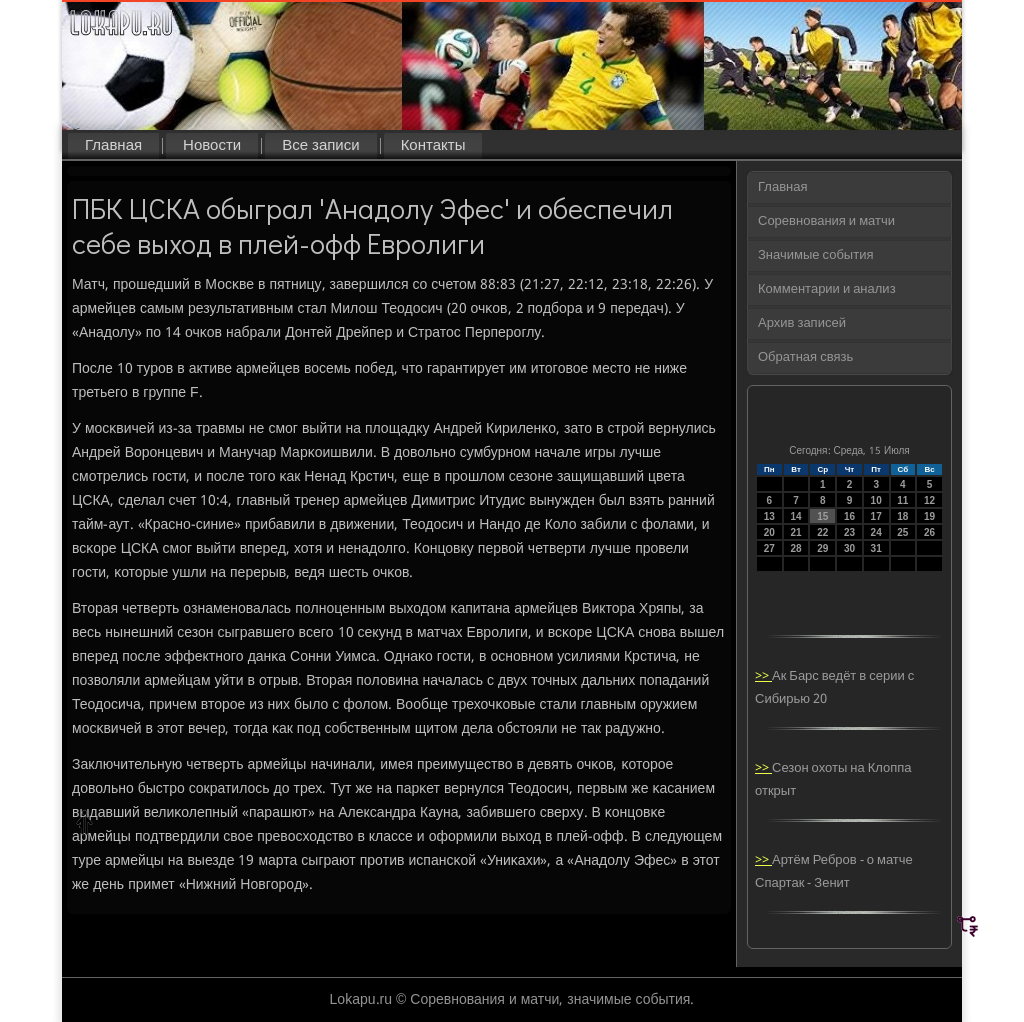 This screenshot has height=1022, width=1024. I want to click on view rupee transaction history, so click(967, 926).